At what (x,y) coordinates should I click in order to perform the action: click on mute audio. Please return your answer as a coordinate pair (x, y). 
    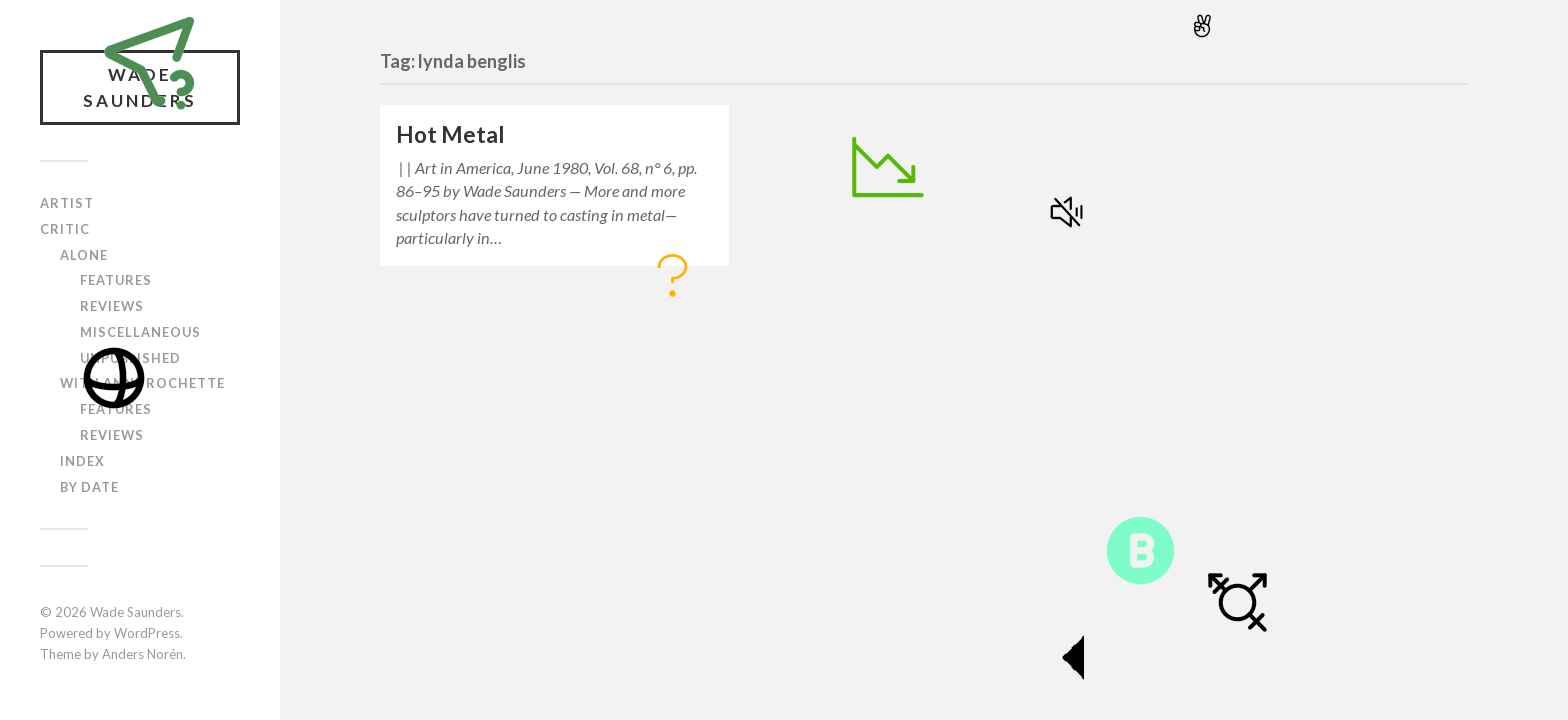
    Looking at the image, I should click on (1066, 212).